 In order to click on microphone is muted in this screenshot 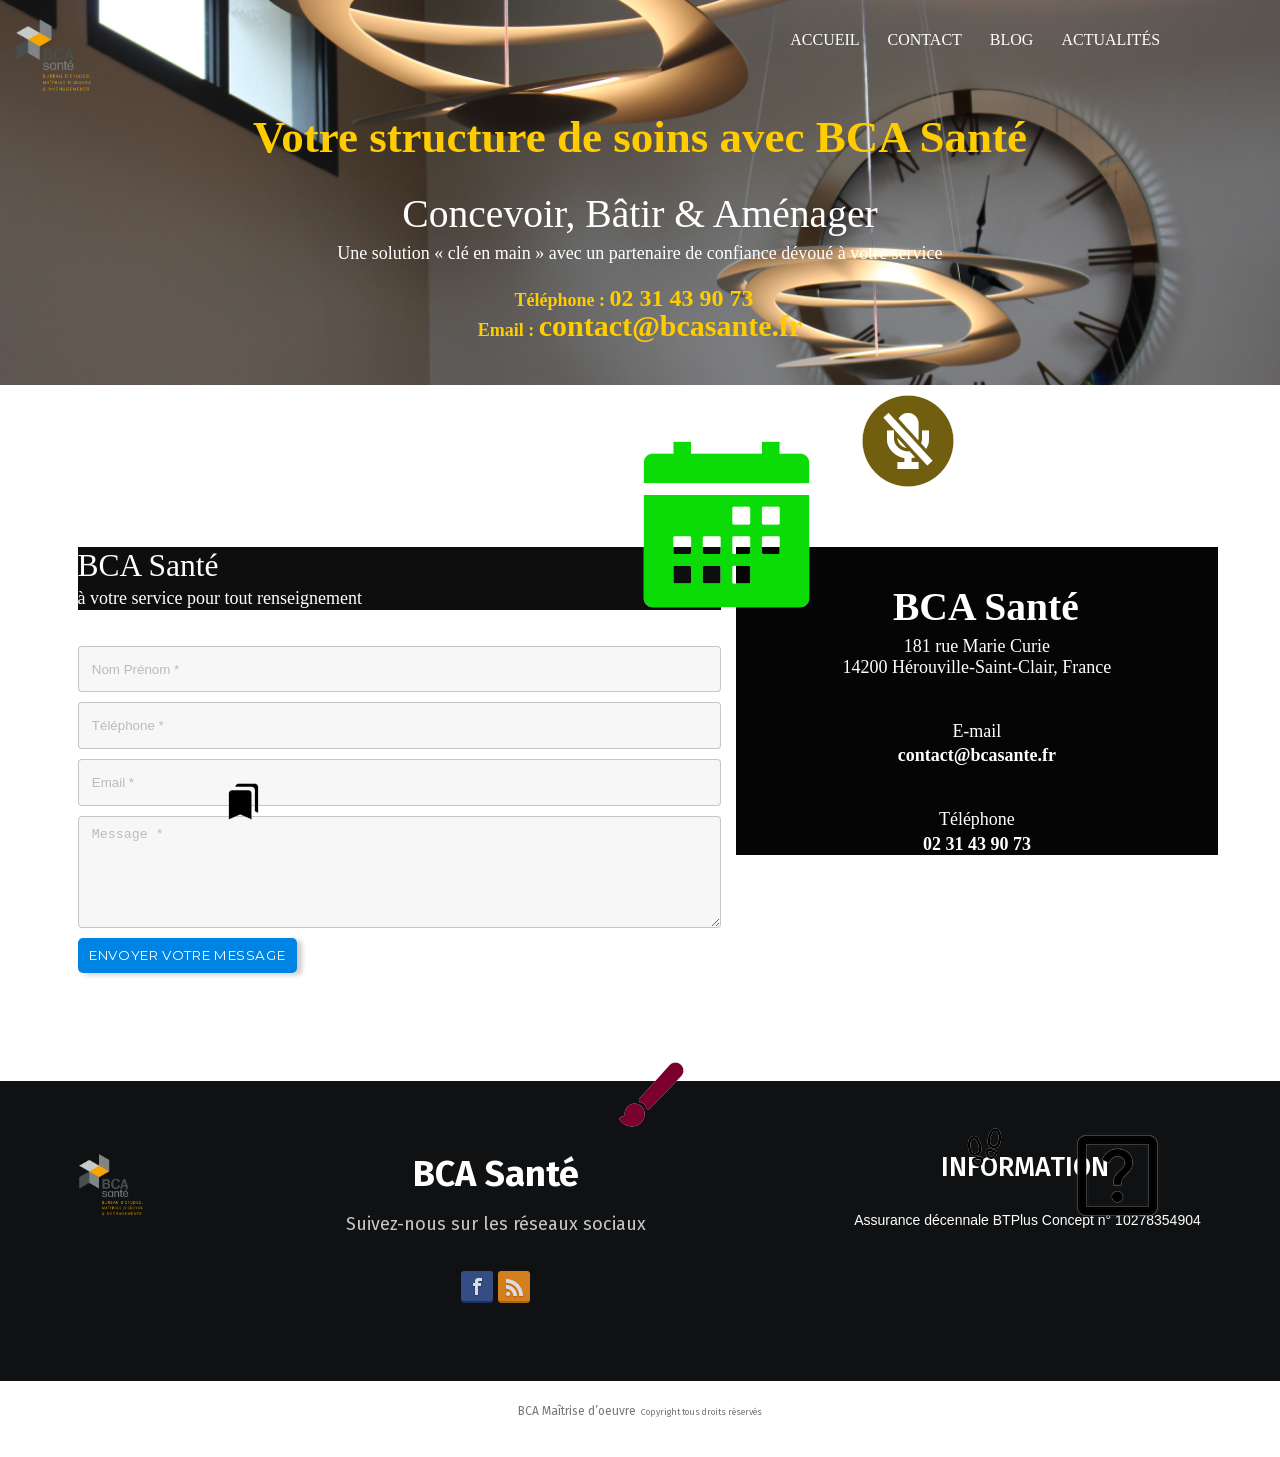, I will do `click(908, 441)`.